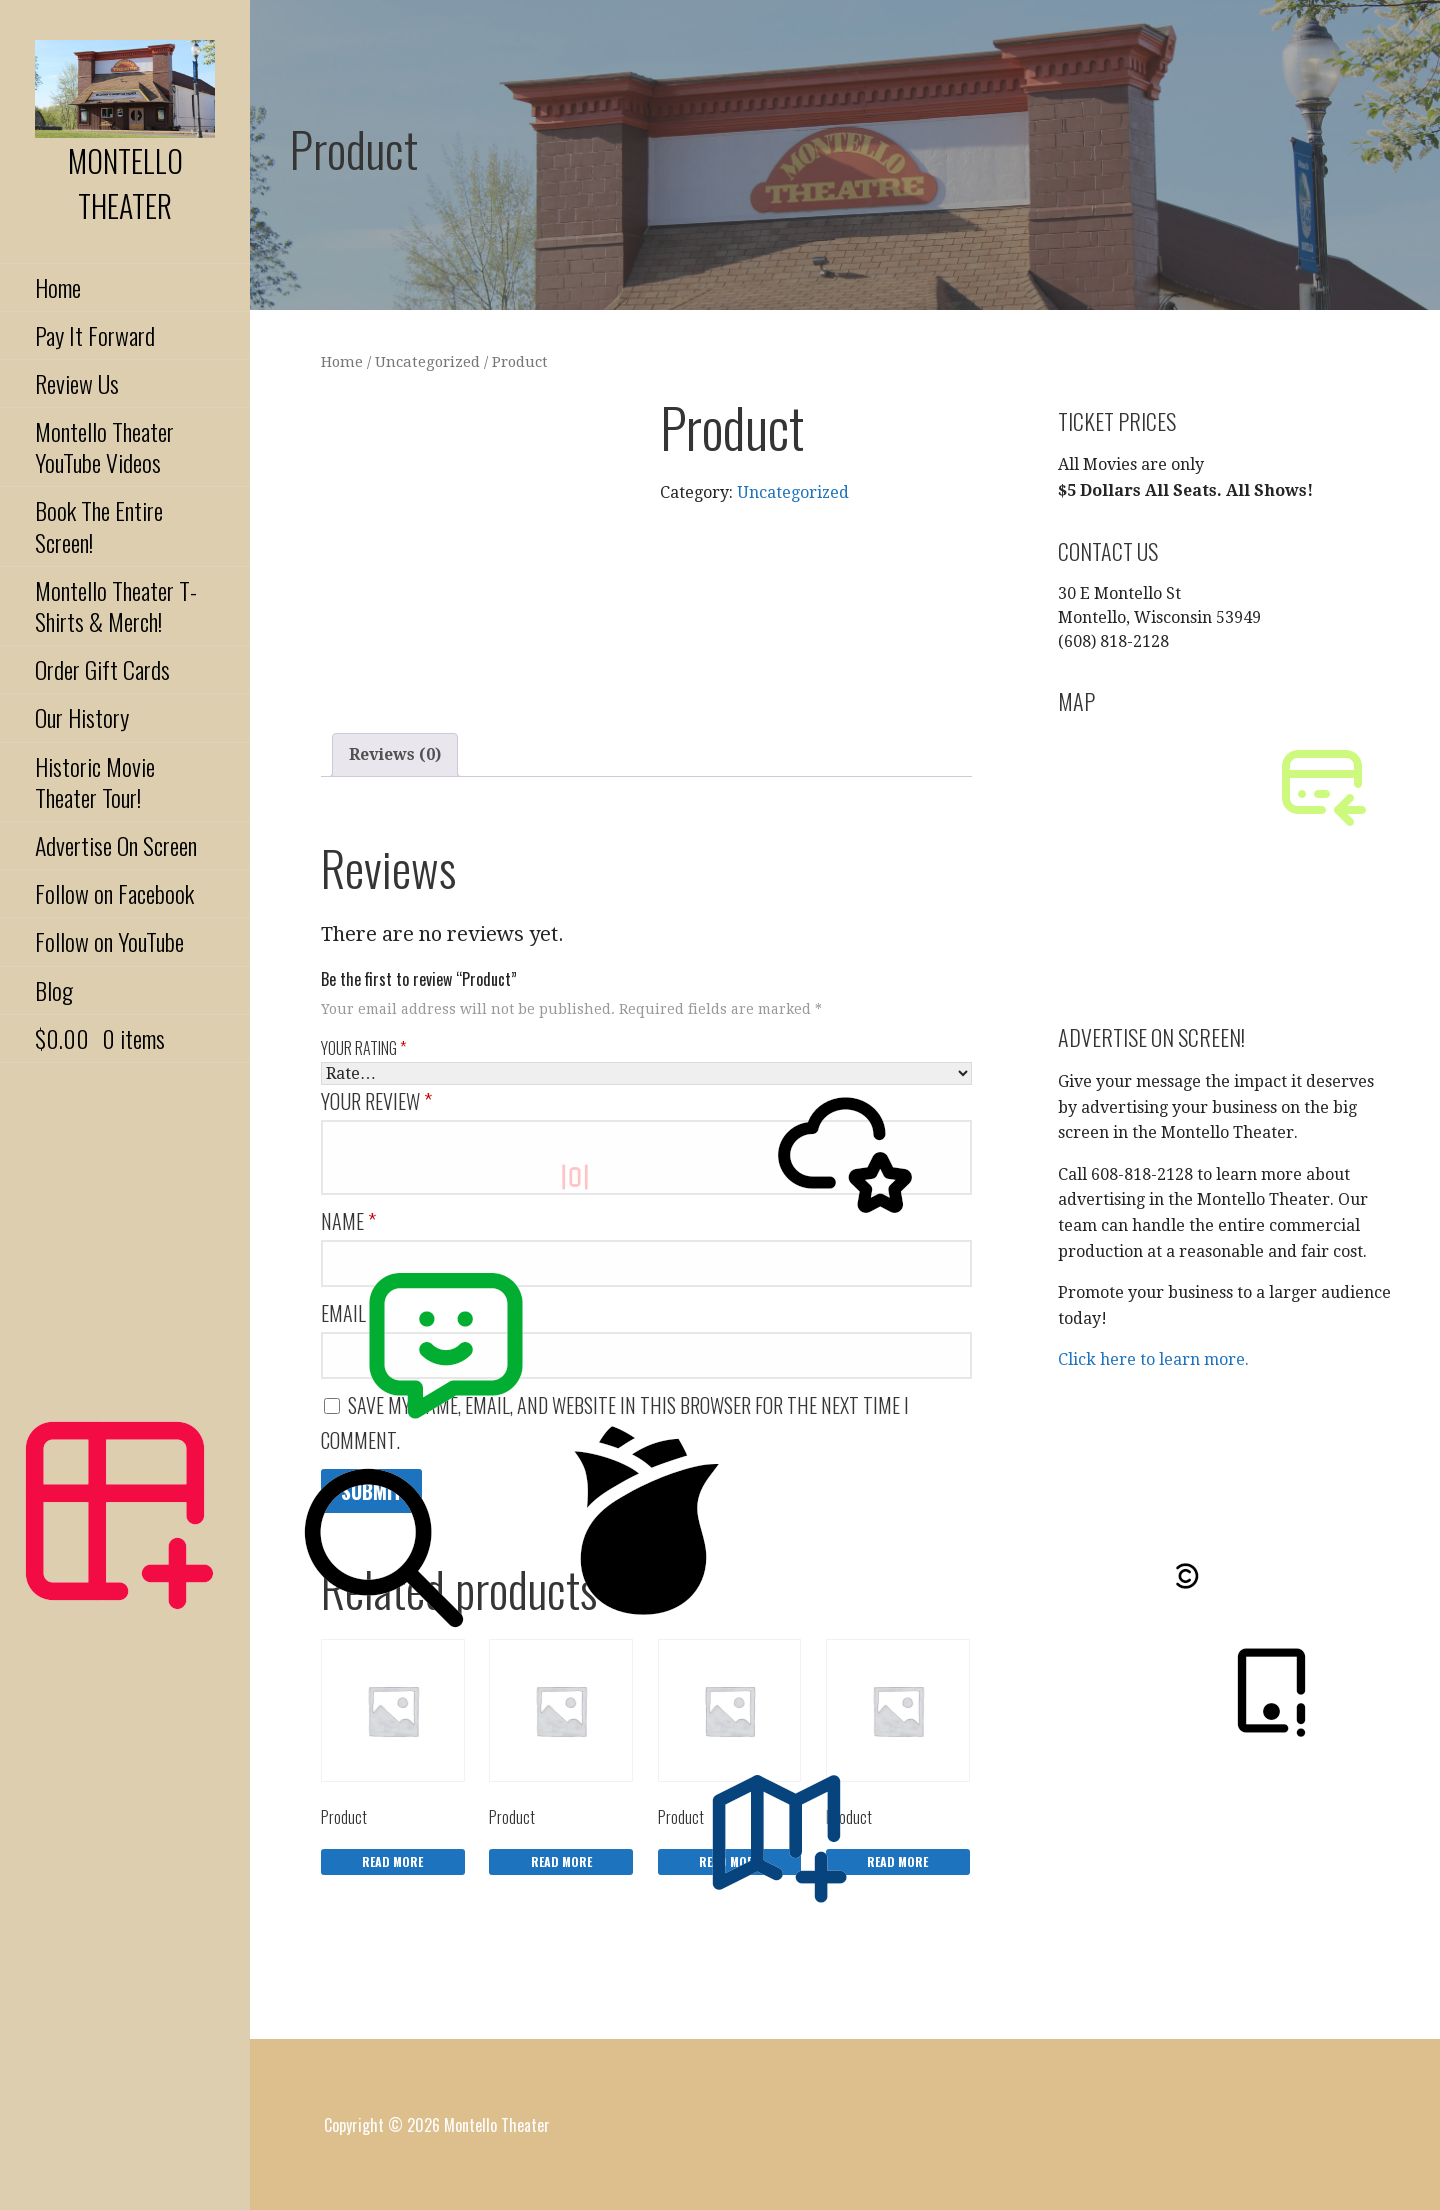  I want to click on add a new table or spreadsheet, so click(115, 1511).